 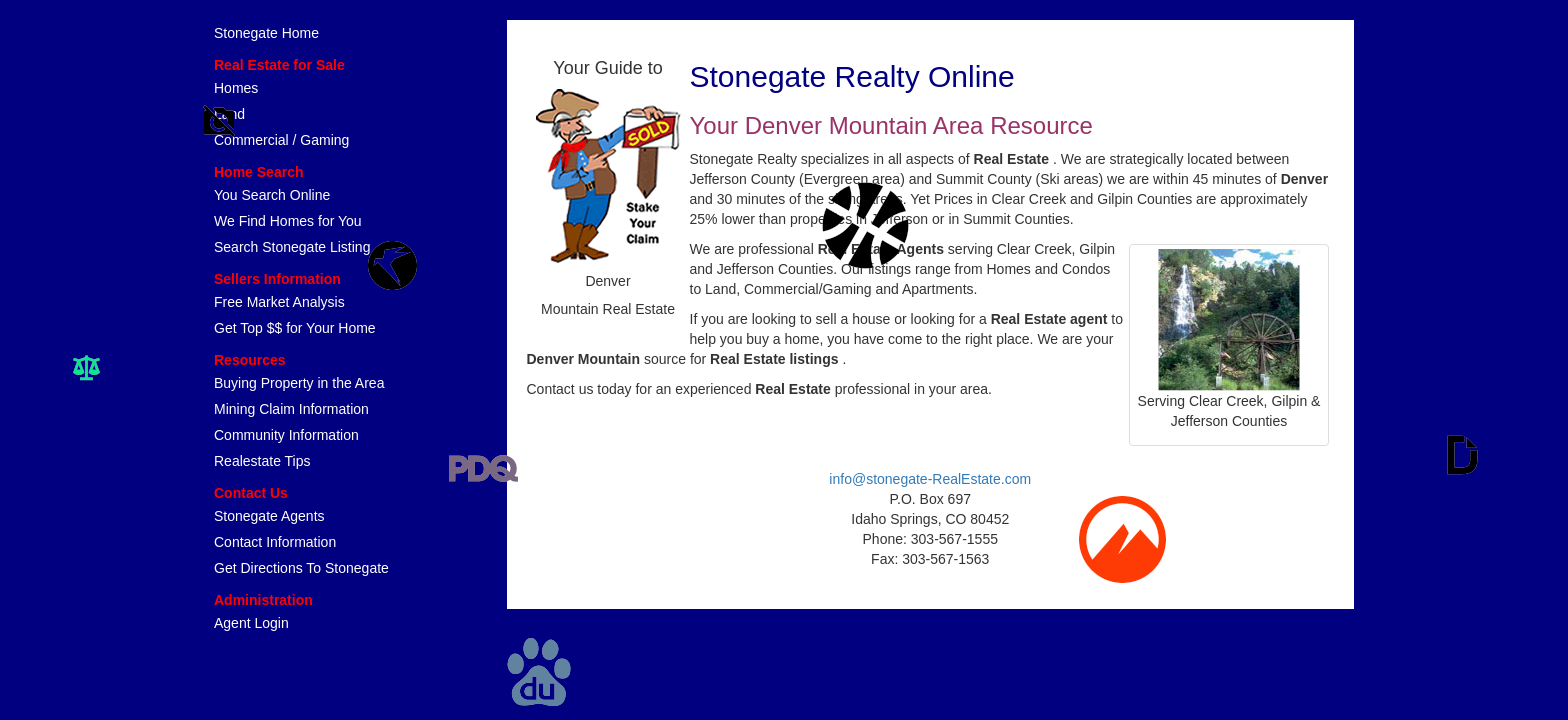 What do you see at coordinates (539, 672) in the screenshot?
I see `open Baidu search engine` at bounding box center [539, 672].